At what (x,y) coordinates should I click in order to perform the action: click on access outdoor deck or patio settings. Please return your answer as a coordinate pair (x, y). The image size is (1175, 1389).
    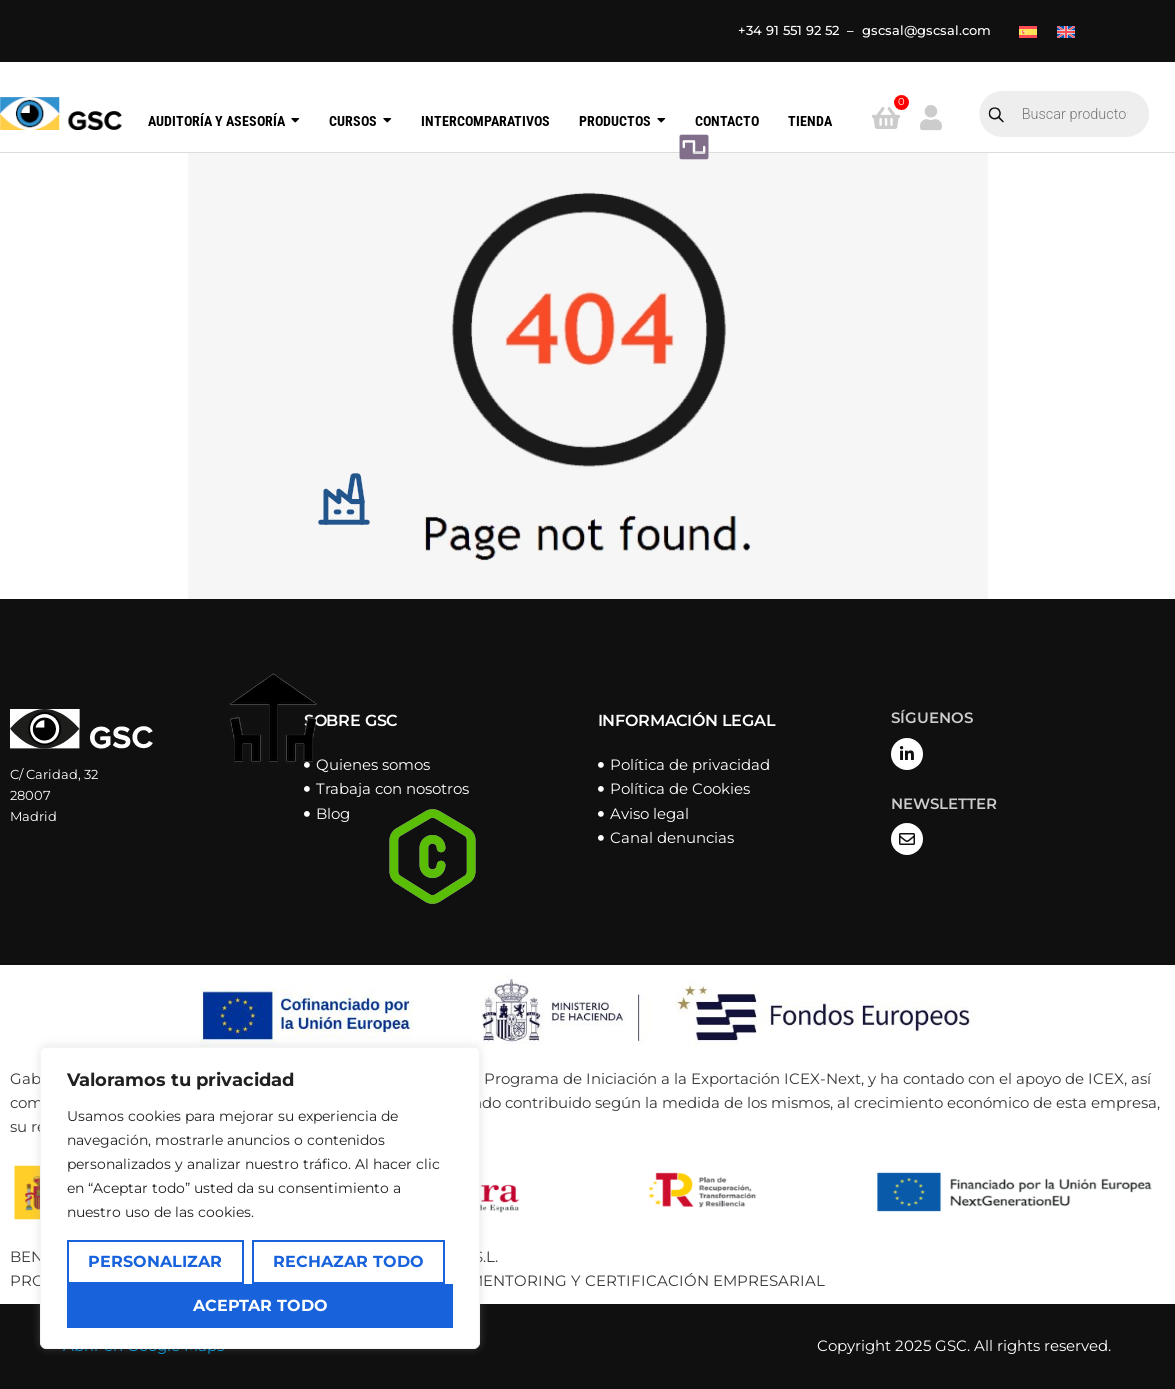
    Looking at the image, I should click on (273, 717).